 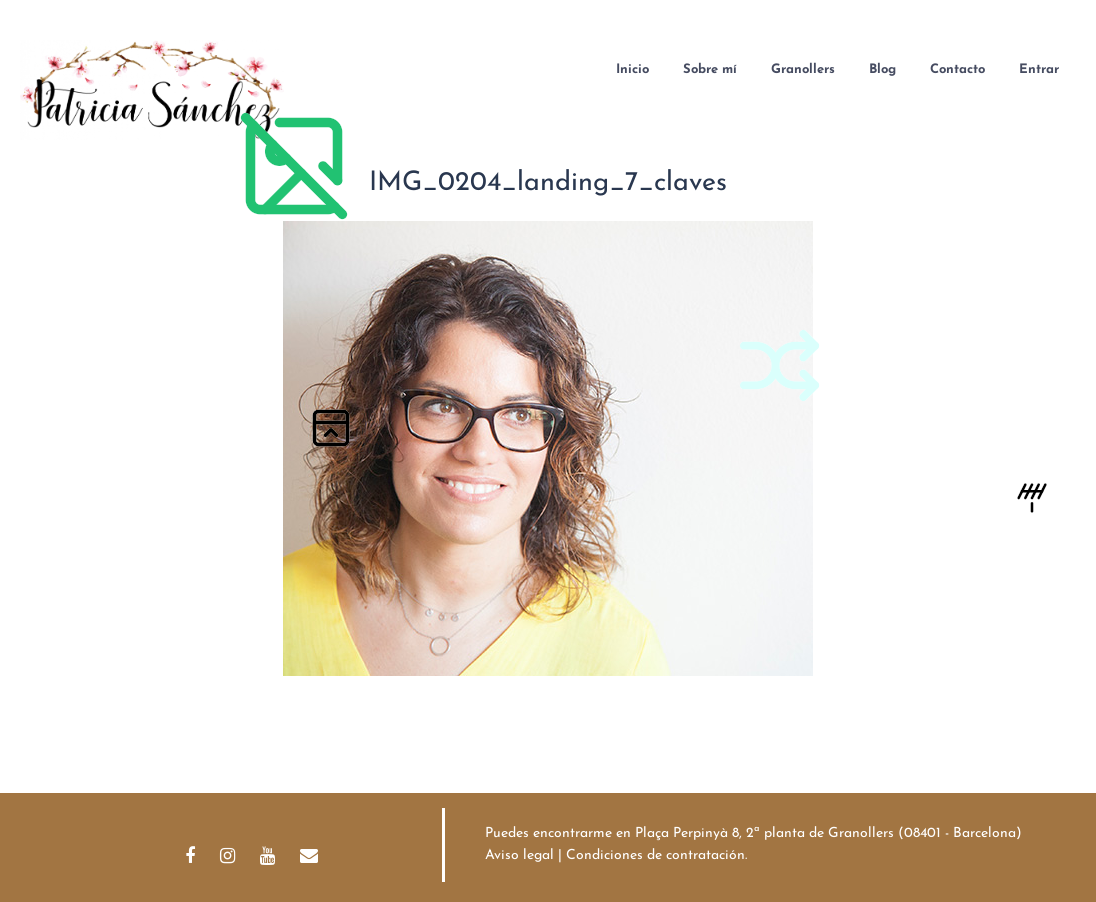 What do you see at coordinates (294, 166) in the screenshot?
I see `image failed to load` at bounding box center [294, 166].